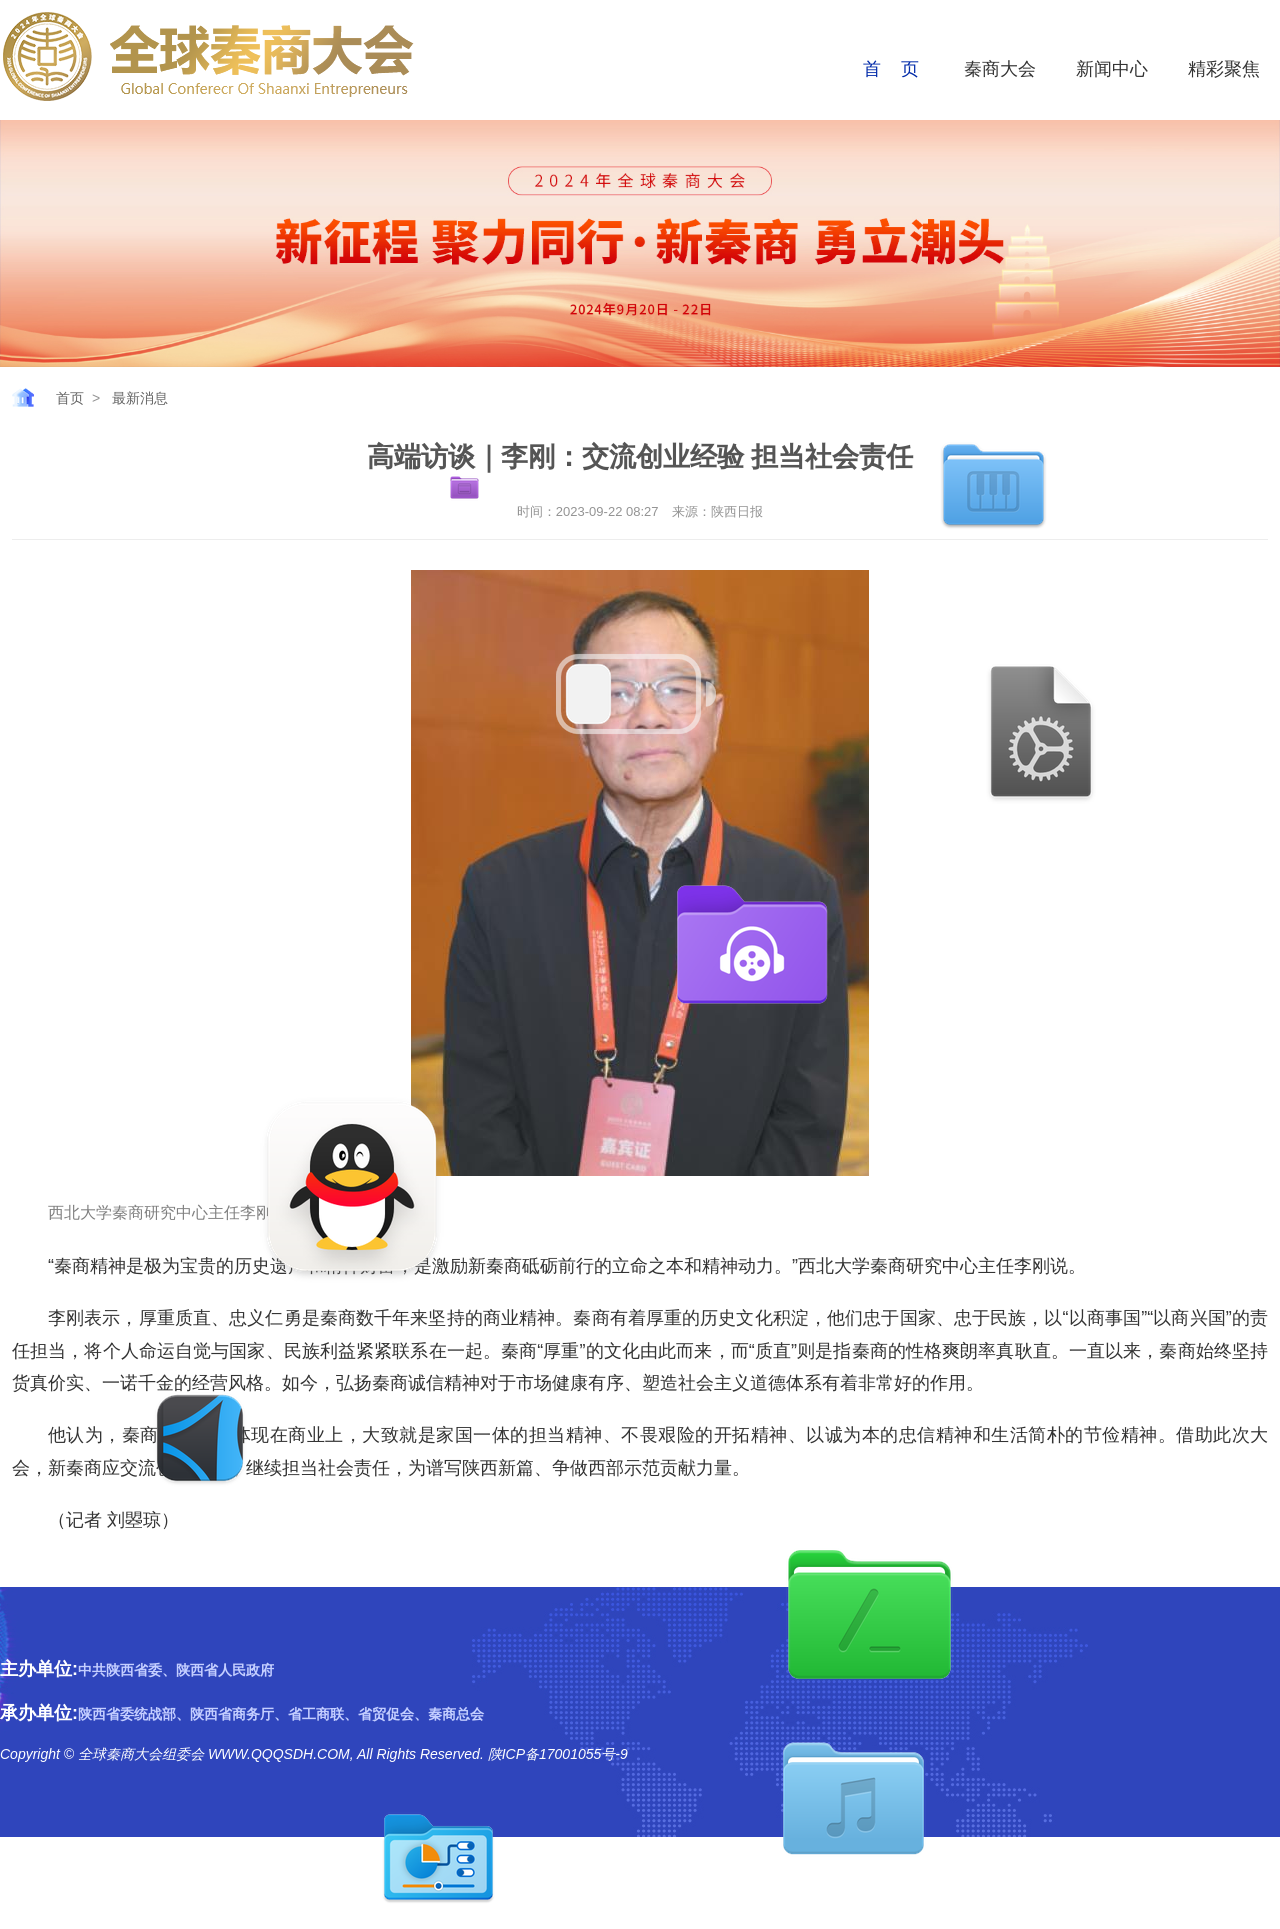 Image resolution: width=1280 pixels, height=1929 pixels. I want to click on open QQ messaging app, so click(352, 1187).